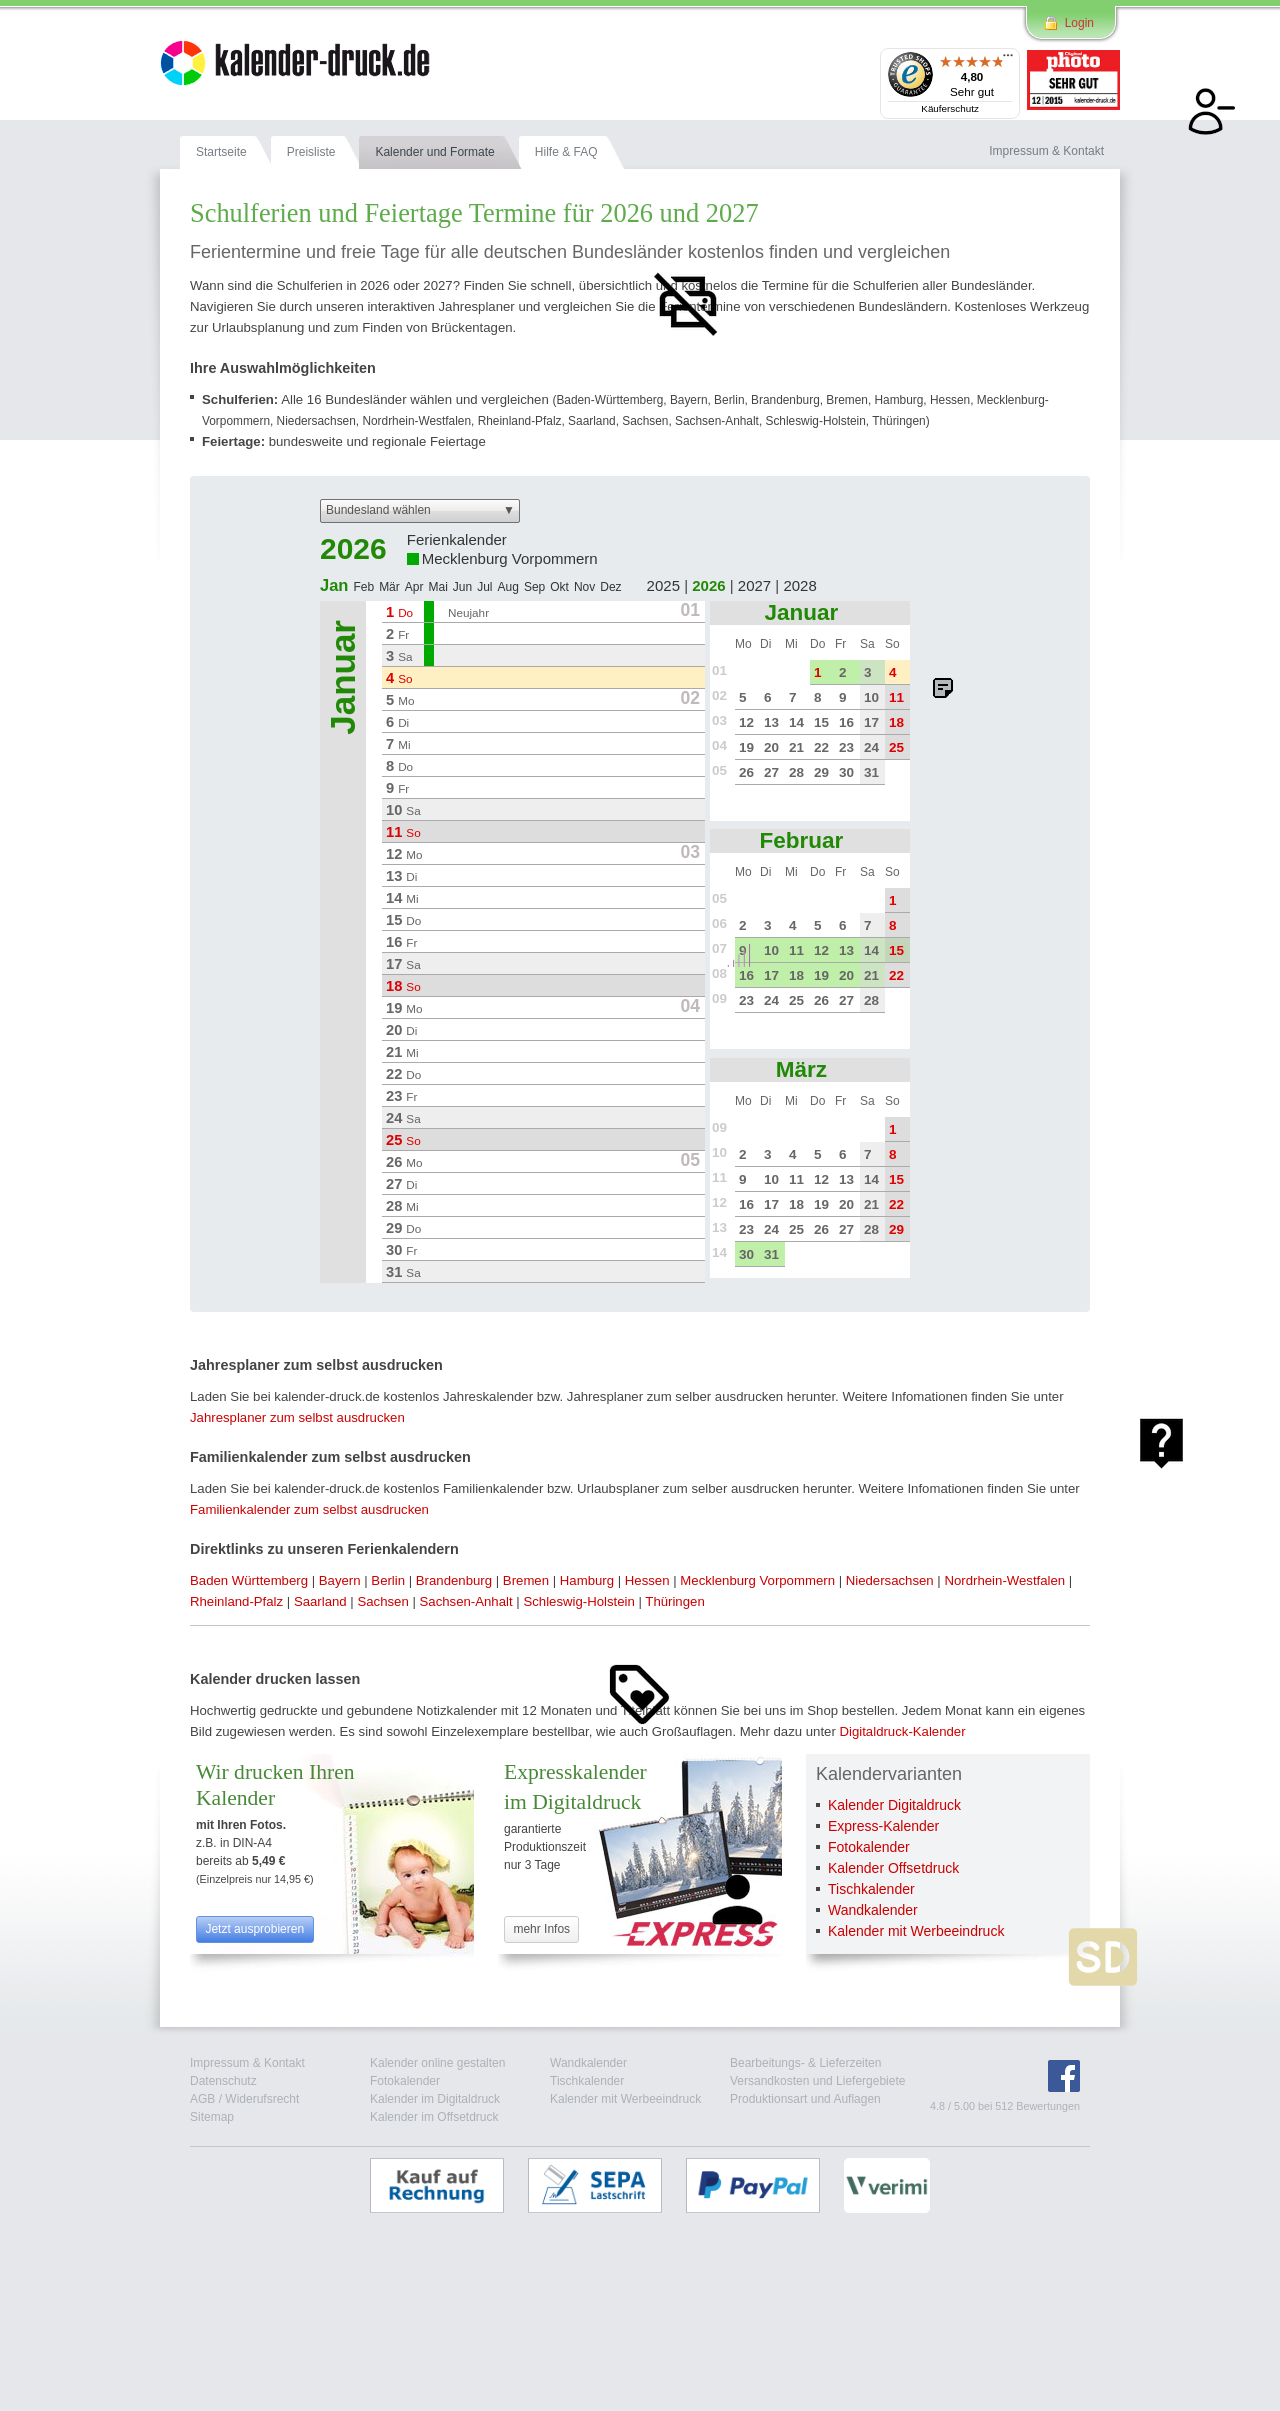 The image size is (1280, 2411). I want to click on create a new sticky note, so click(943, 688).